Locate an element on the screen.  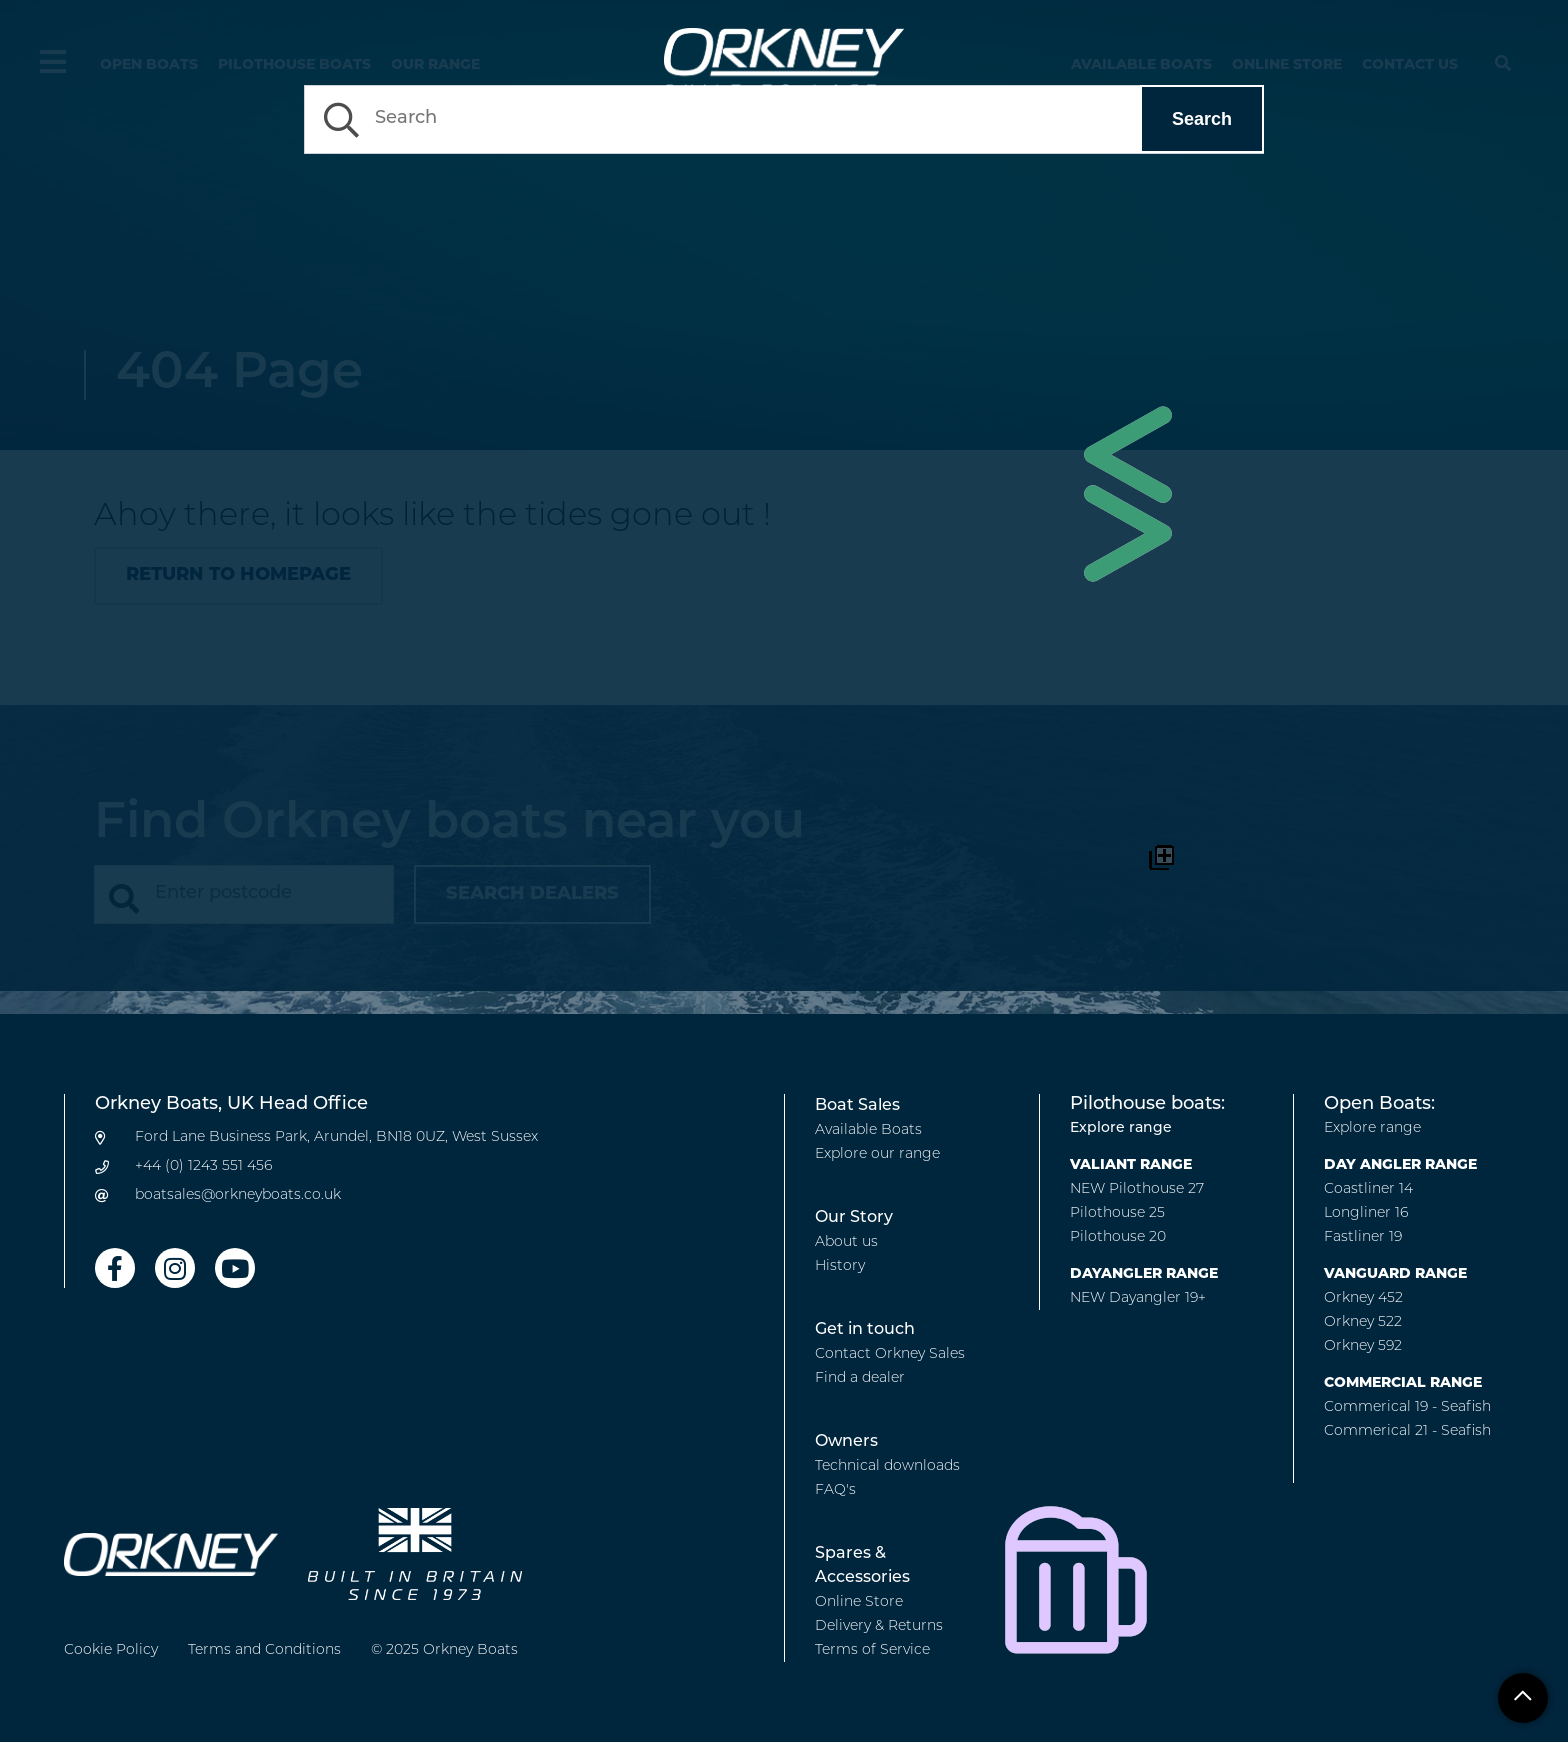
open stocktwits social trading platform is located at coordinates (1128, 494).